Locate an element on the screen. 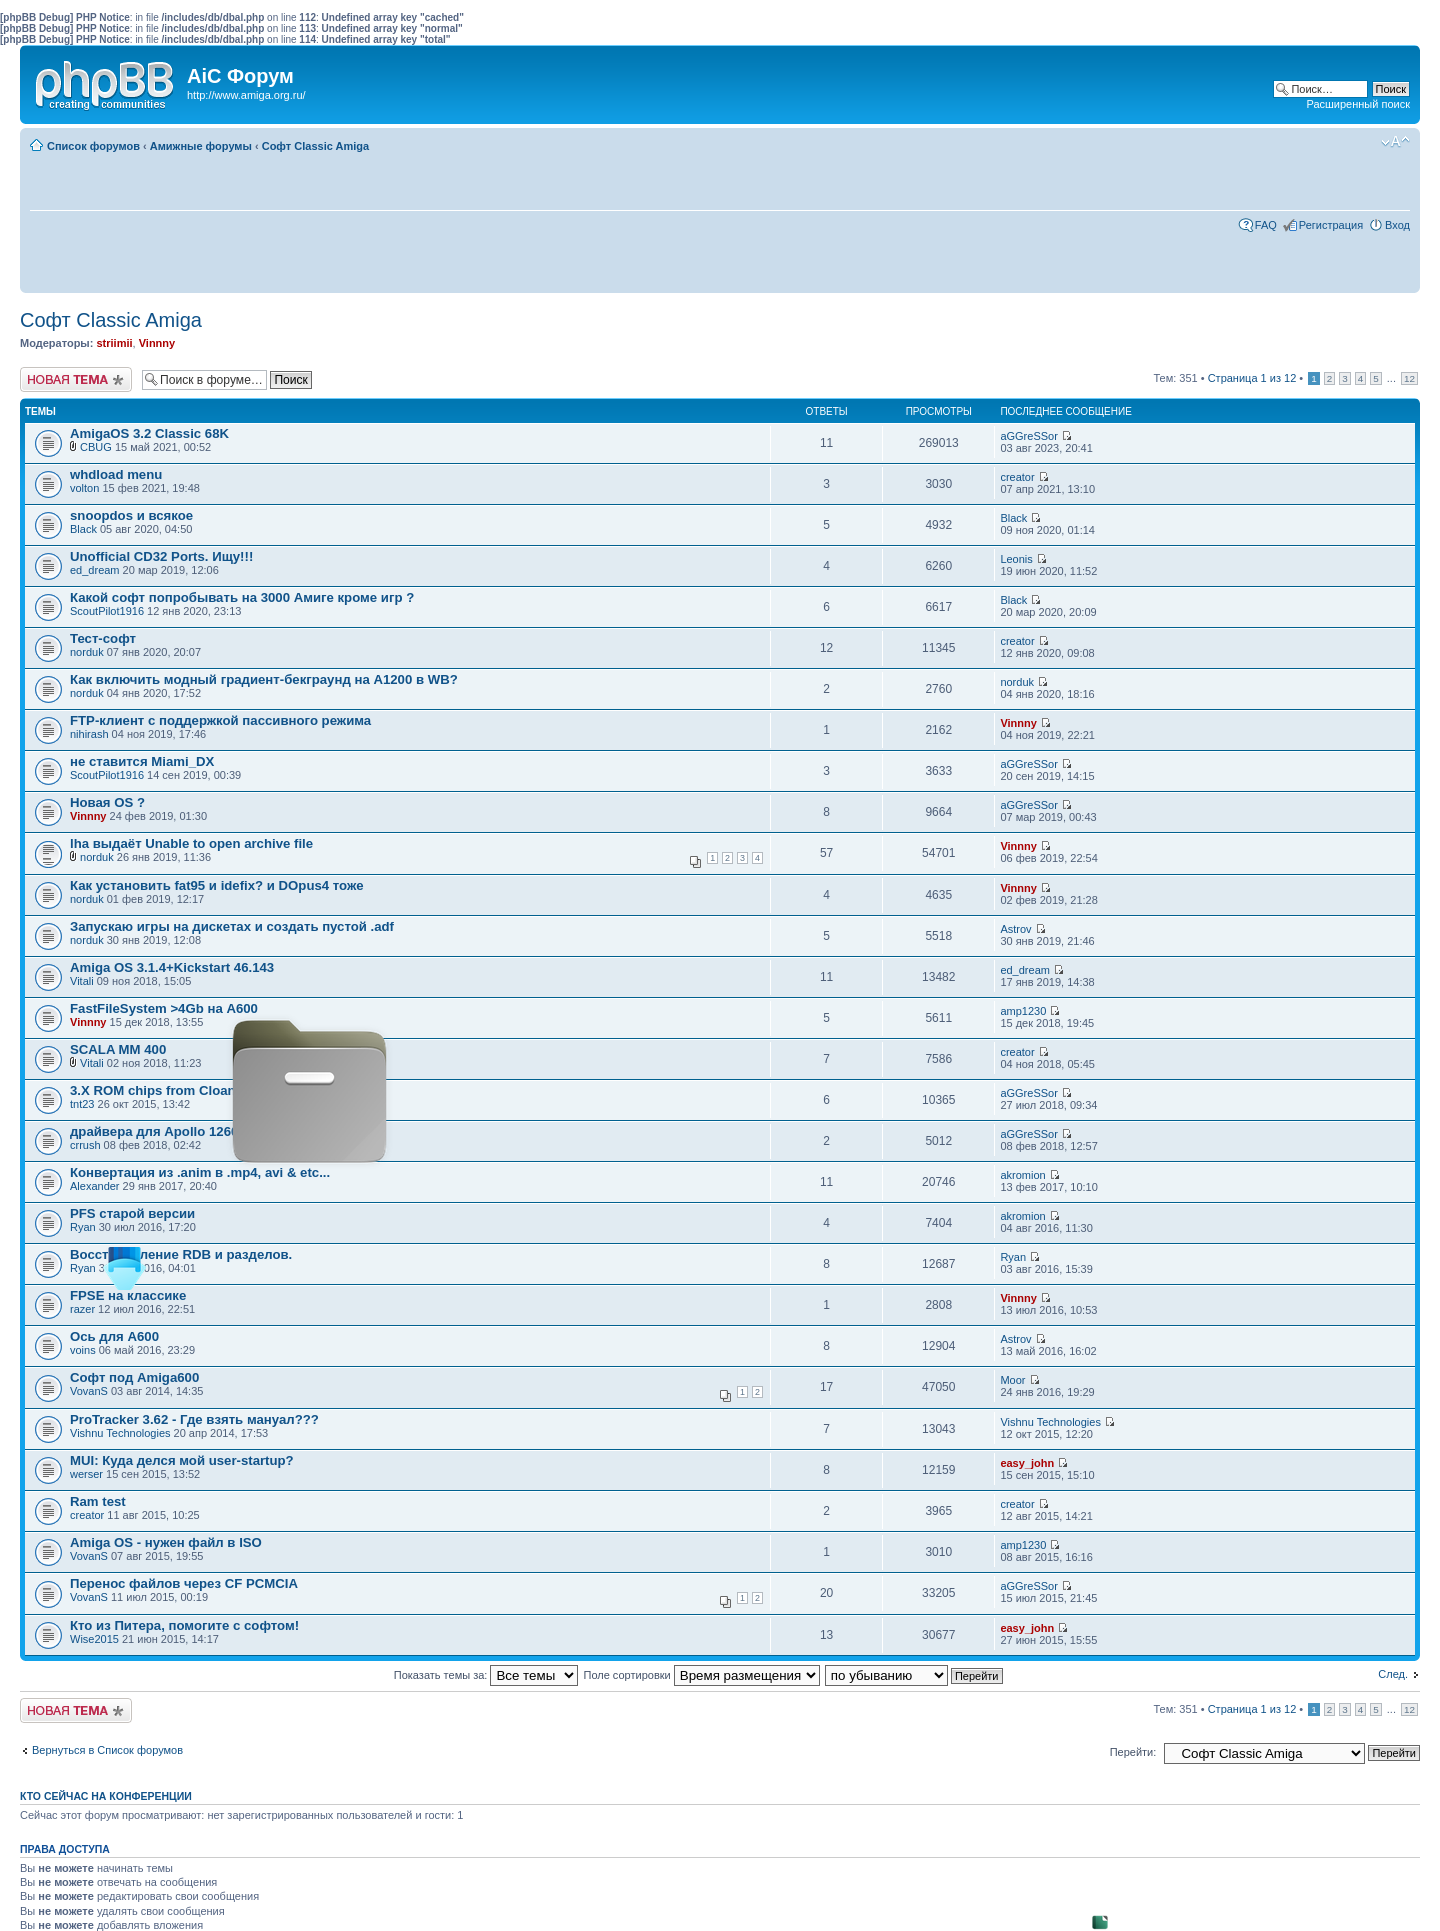 The width and height of the screenshot is (1440, 1931). open the file manager application is located at coordinates (309, 1091).